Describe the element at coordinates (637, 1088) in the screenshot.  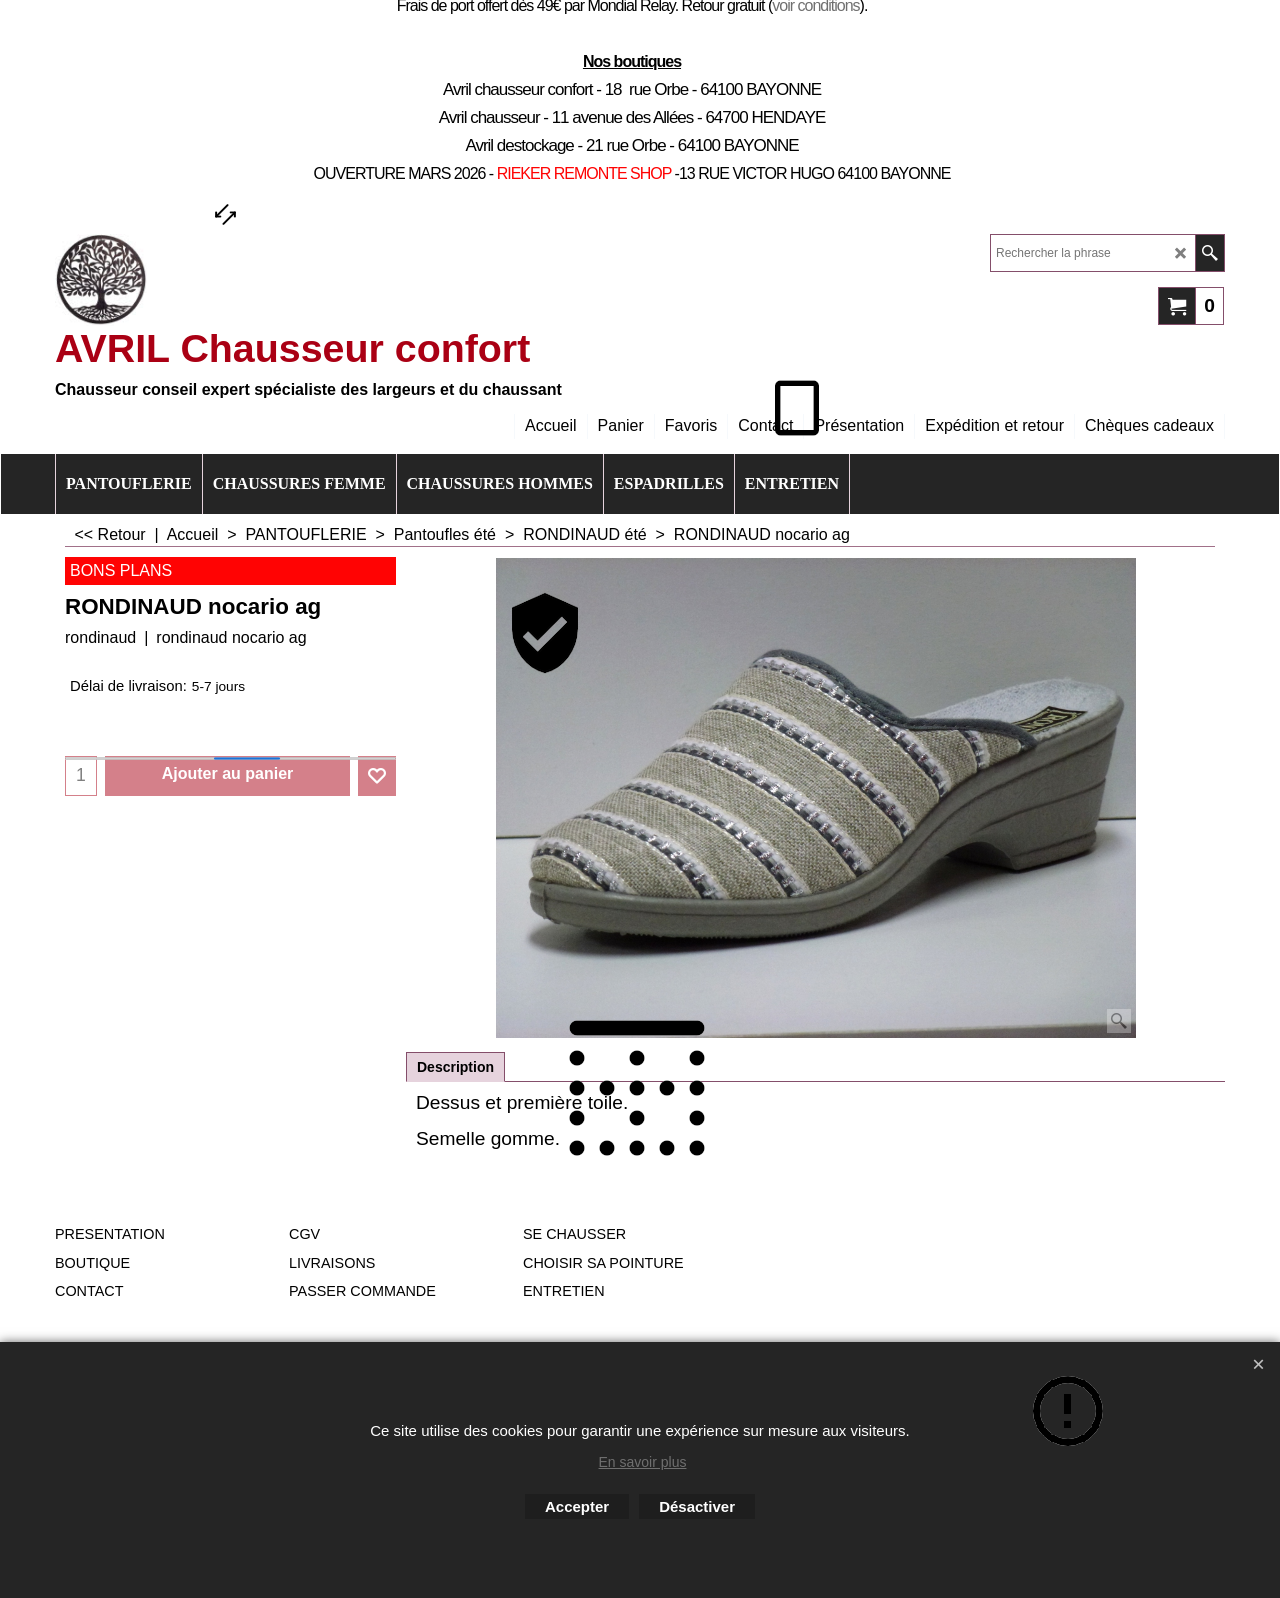
I see `apply border to top edge of cell or element` at that location.